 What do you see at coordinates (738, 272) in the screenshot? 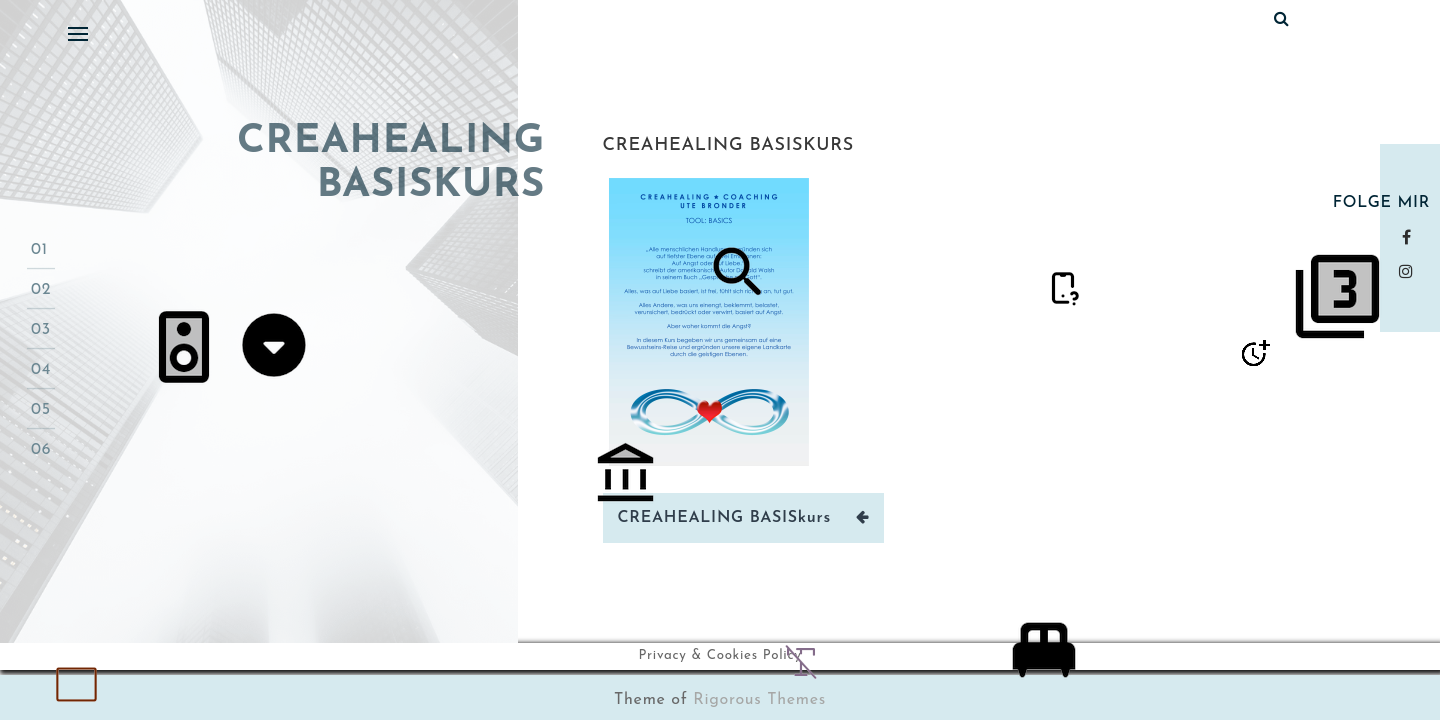
I see `search for content or items` at bounding box center [738, 272].